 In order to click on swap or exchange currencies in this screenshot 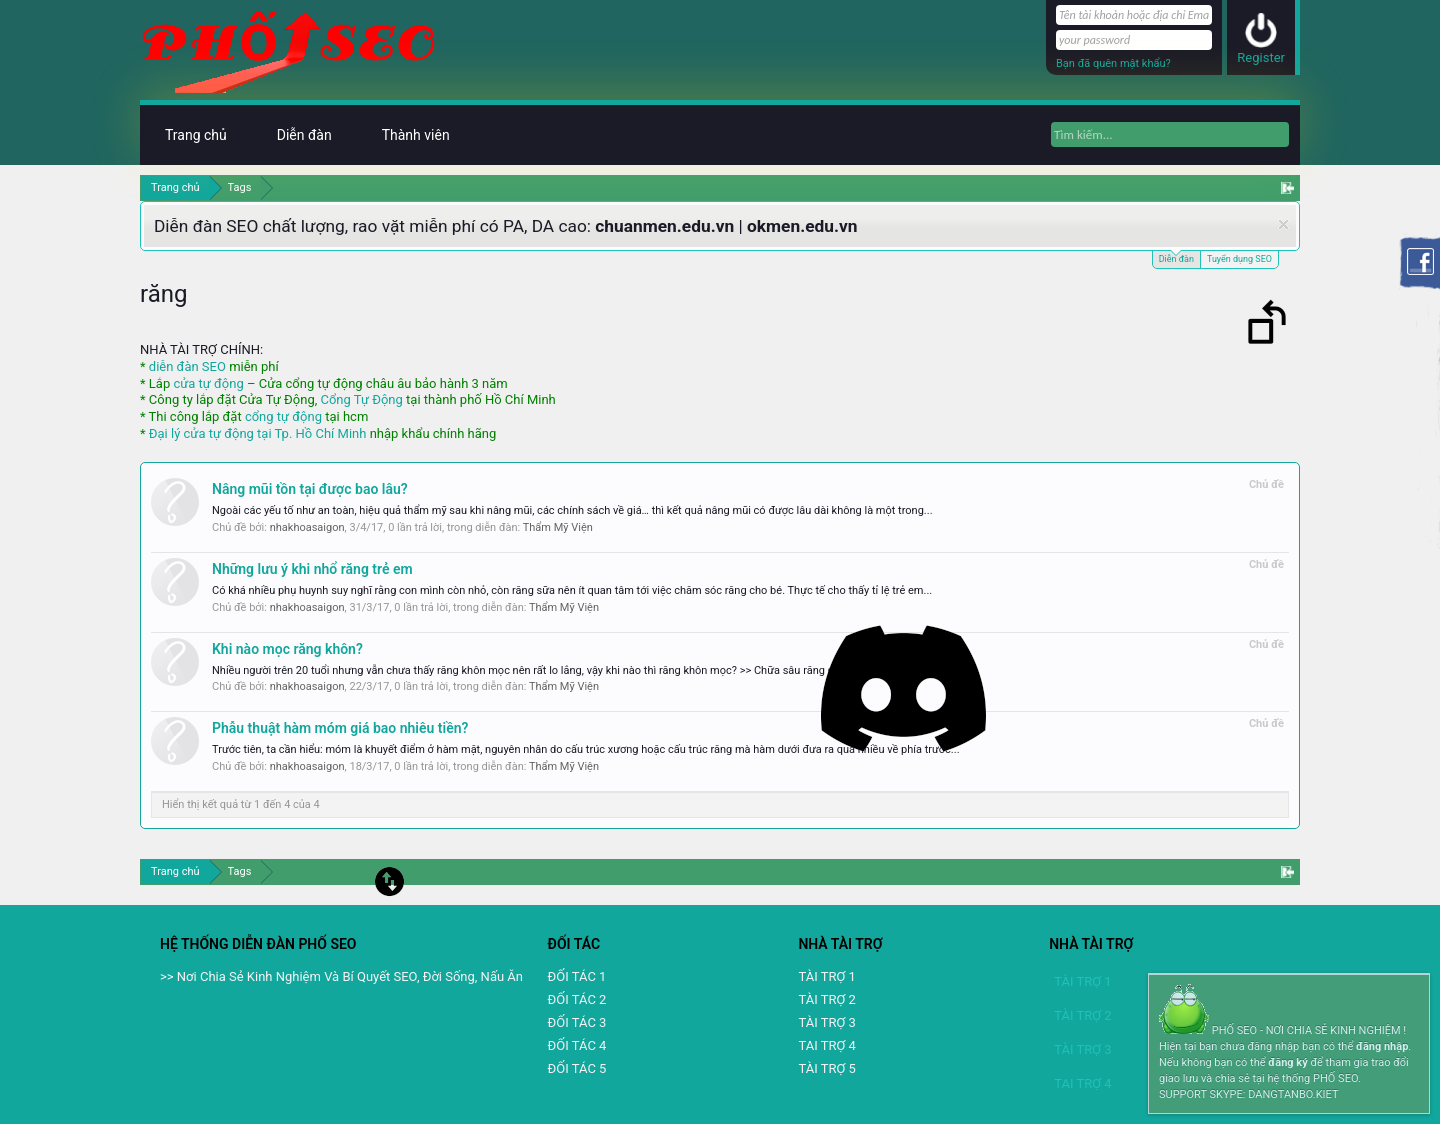, I will do `click(389, 881)`.